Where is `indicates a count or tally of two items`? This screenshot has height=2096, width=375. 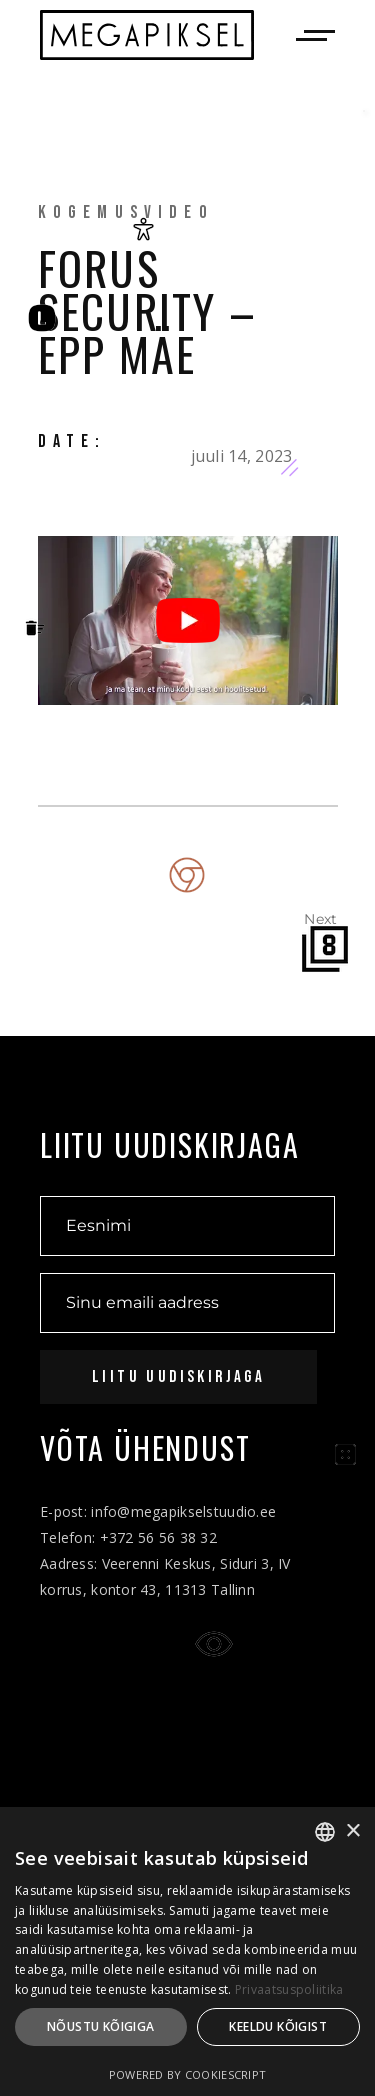 indicates a count or tally of two items is located at coordinates (290, 468).